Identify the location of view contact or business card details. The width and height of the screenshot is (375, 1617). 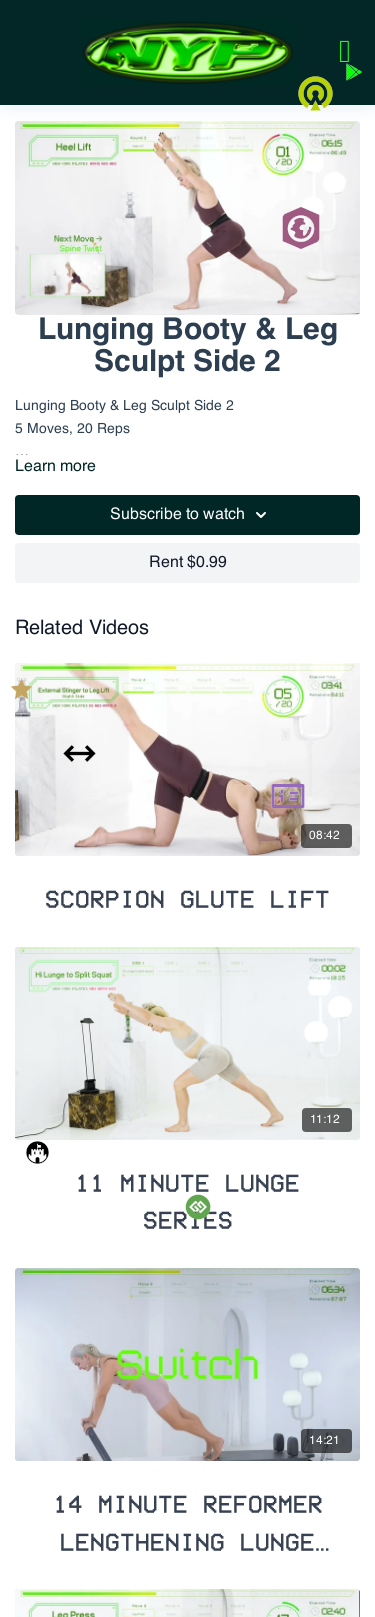
(288, 796).